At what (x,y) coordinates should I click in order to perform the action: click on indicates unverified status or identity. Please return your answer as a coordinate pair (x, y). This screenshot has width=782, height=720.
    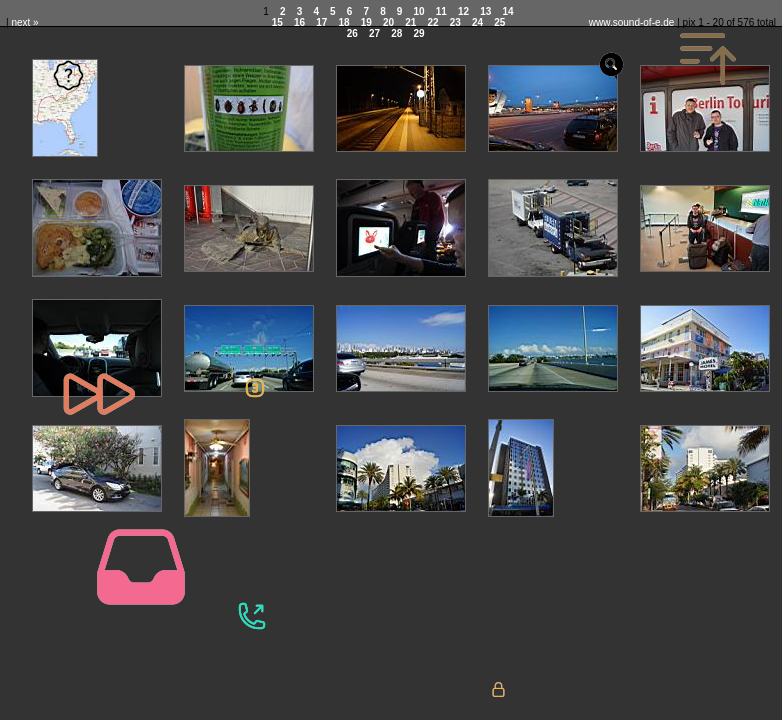
    Looking at the image, I should click on (68, 75).